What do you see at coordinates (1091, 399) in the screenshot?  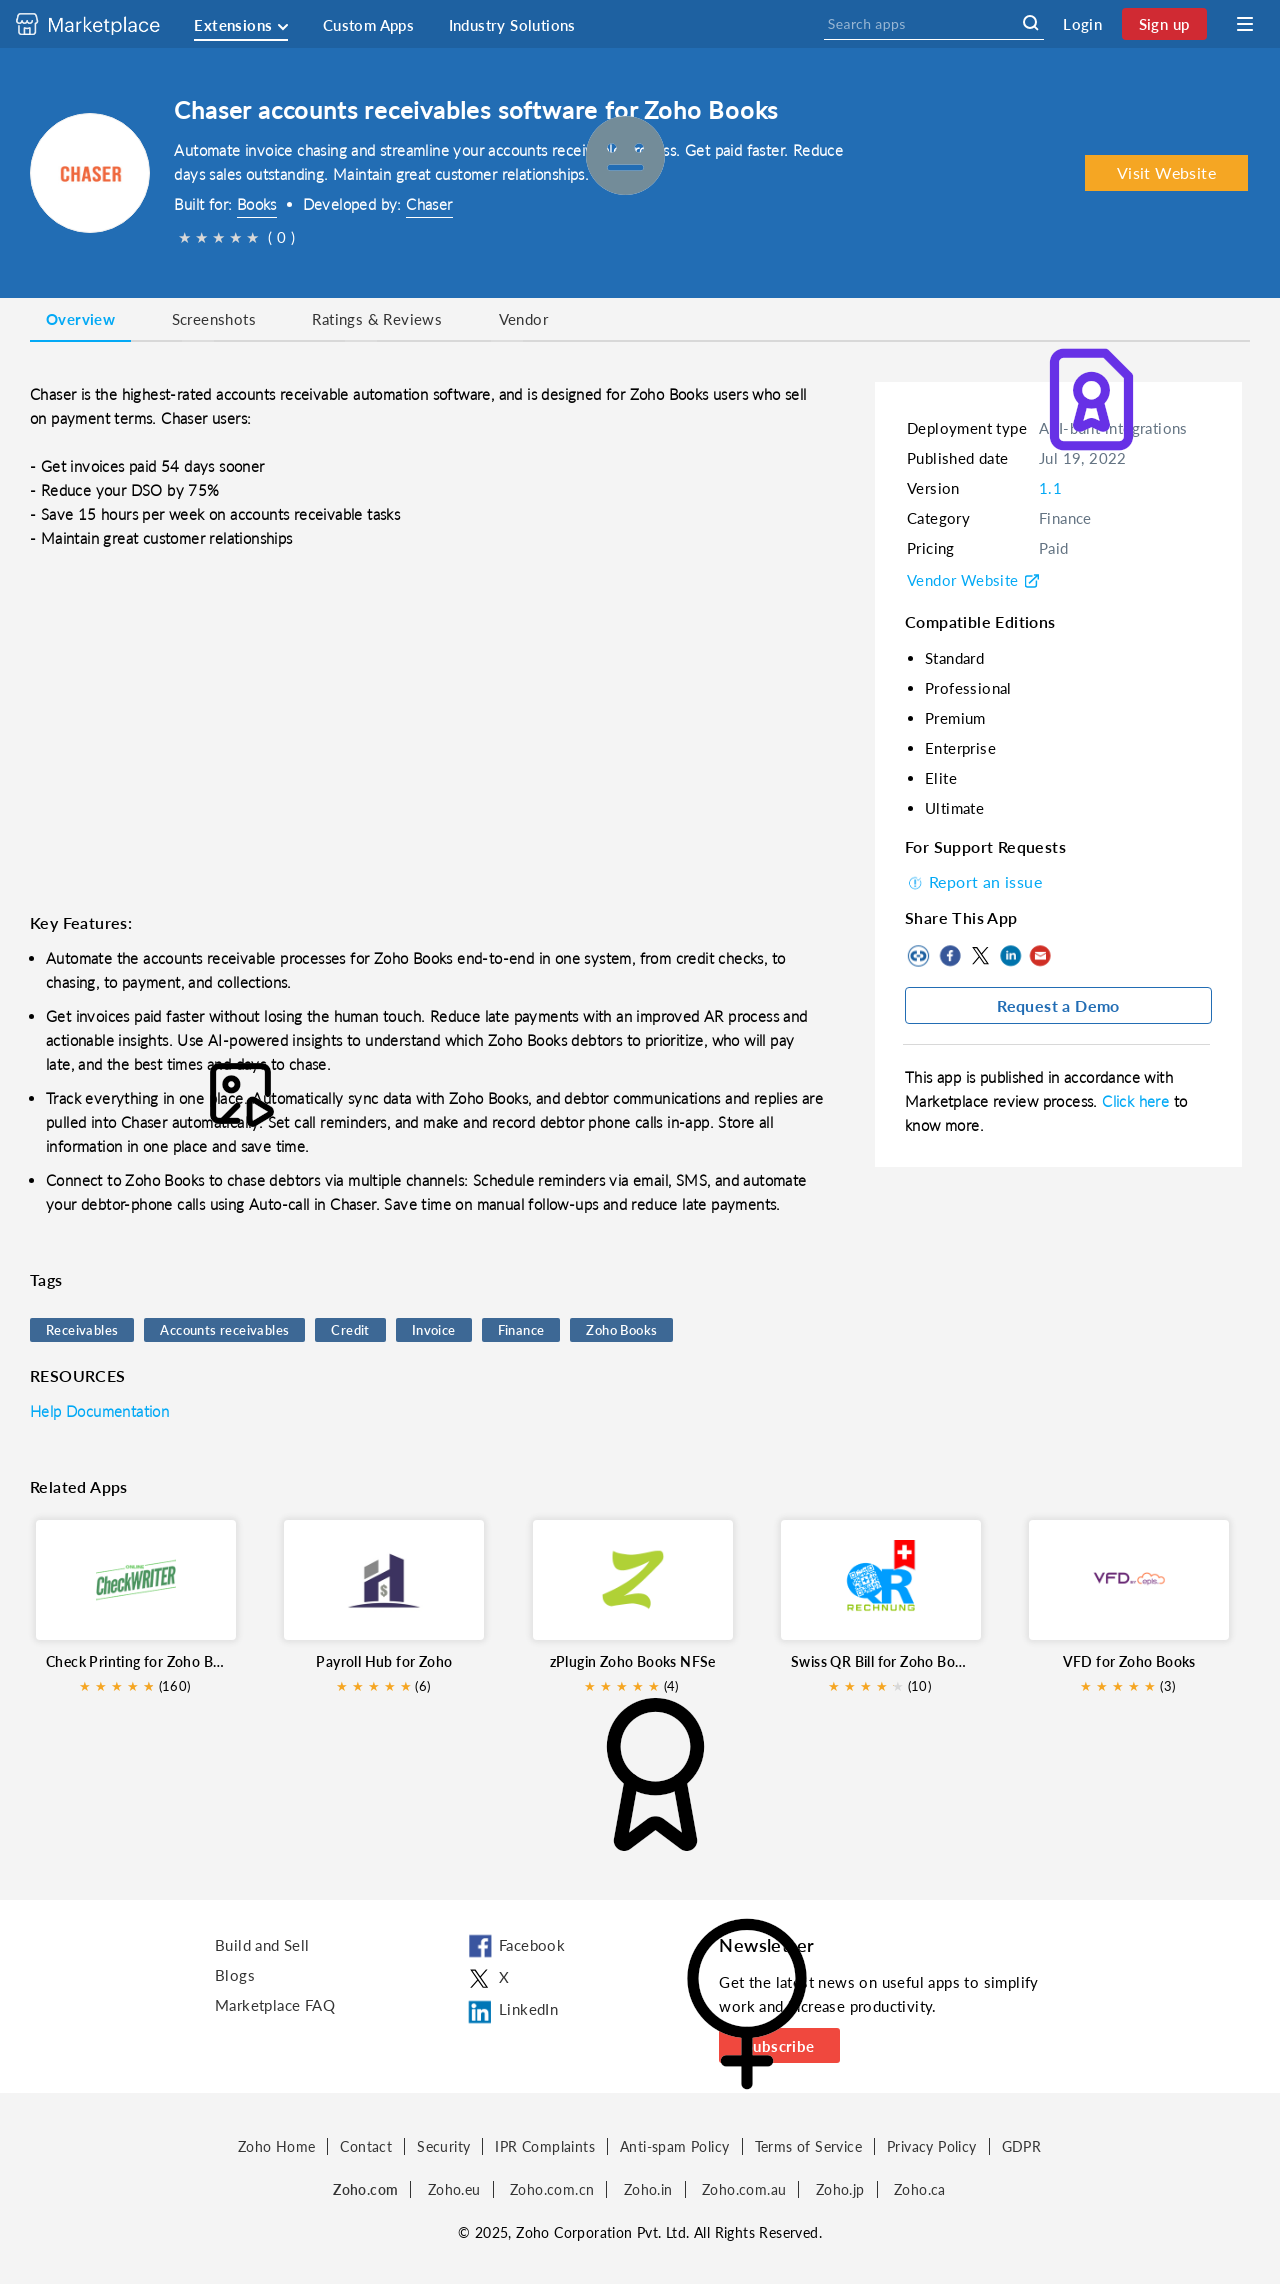 I see `view certified or verified document` at bounding box center [1091, 399].